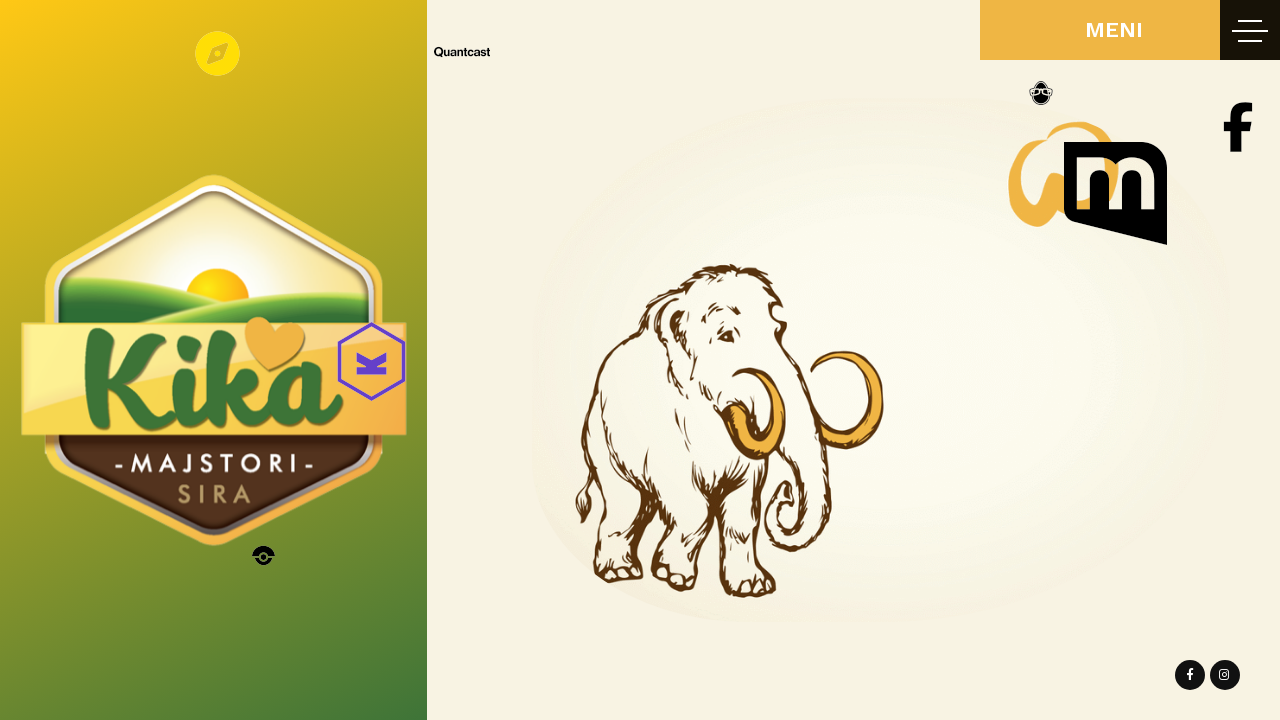  I want to click on connect with facebook, so click(1238, 127).